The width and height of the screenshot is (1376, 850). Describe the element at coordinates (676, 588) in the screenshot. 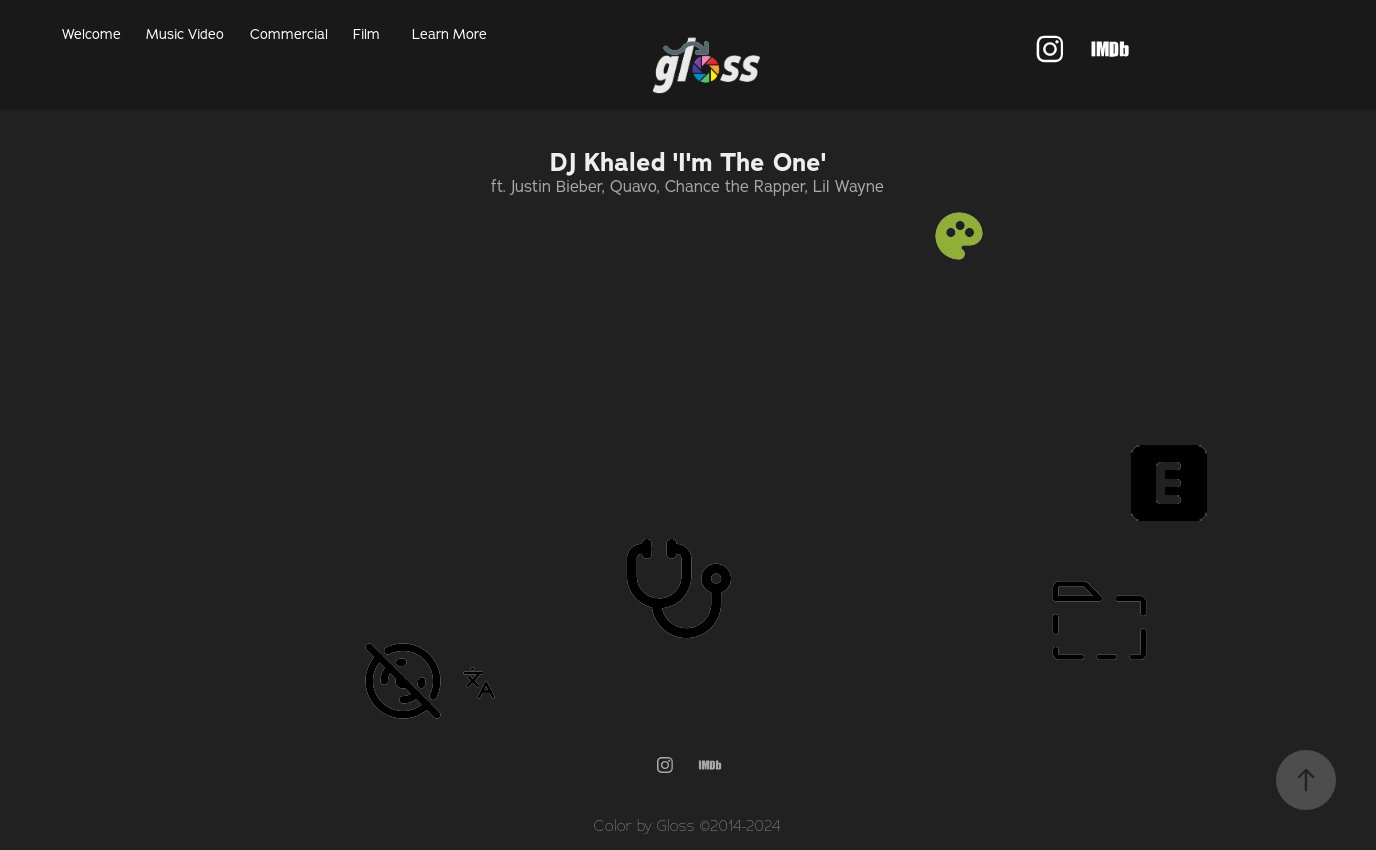

I see `access health or medical features` at that location.